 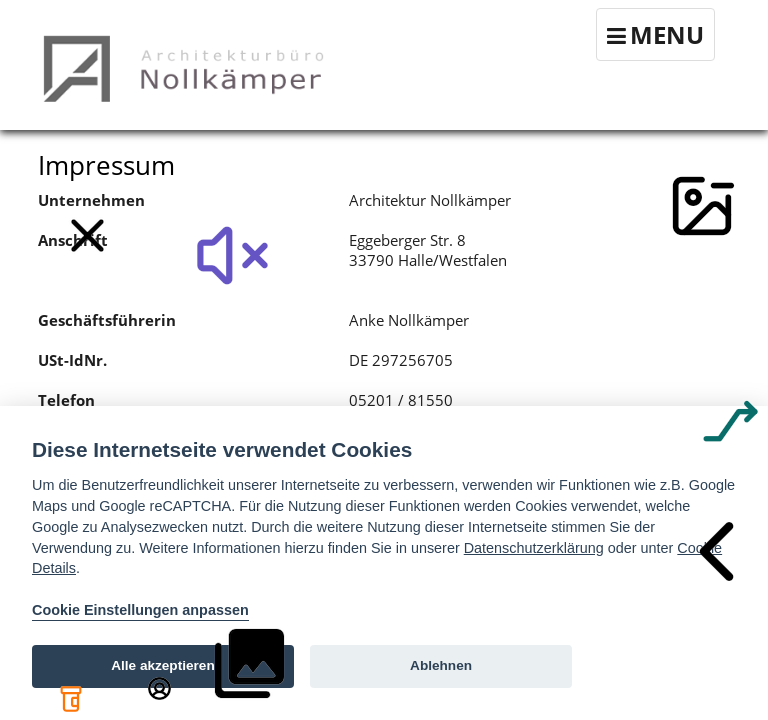 What do you see at coordinates (702, 206) in the screenshot?
I see `remove an image from the collection` at bounding box center [702, 206].